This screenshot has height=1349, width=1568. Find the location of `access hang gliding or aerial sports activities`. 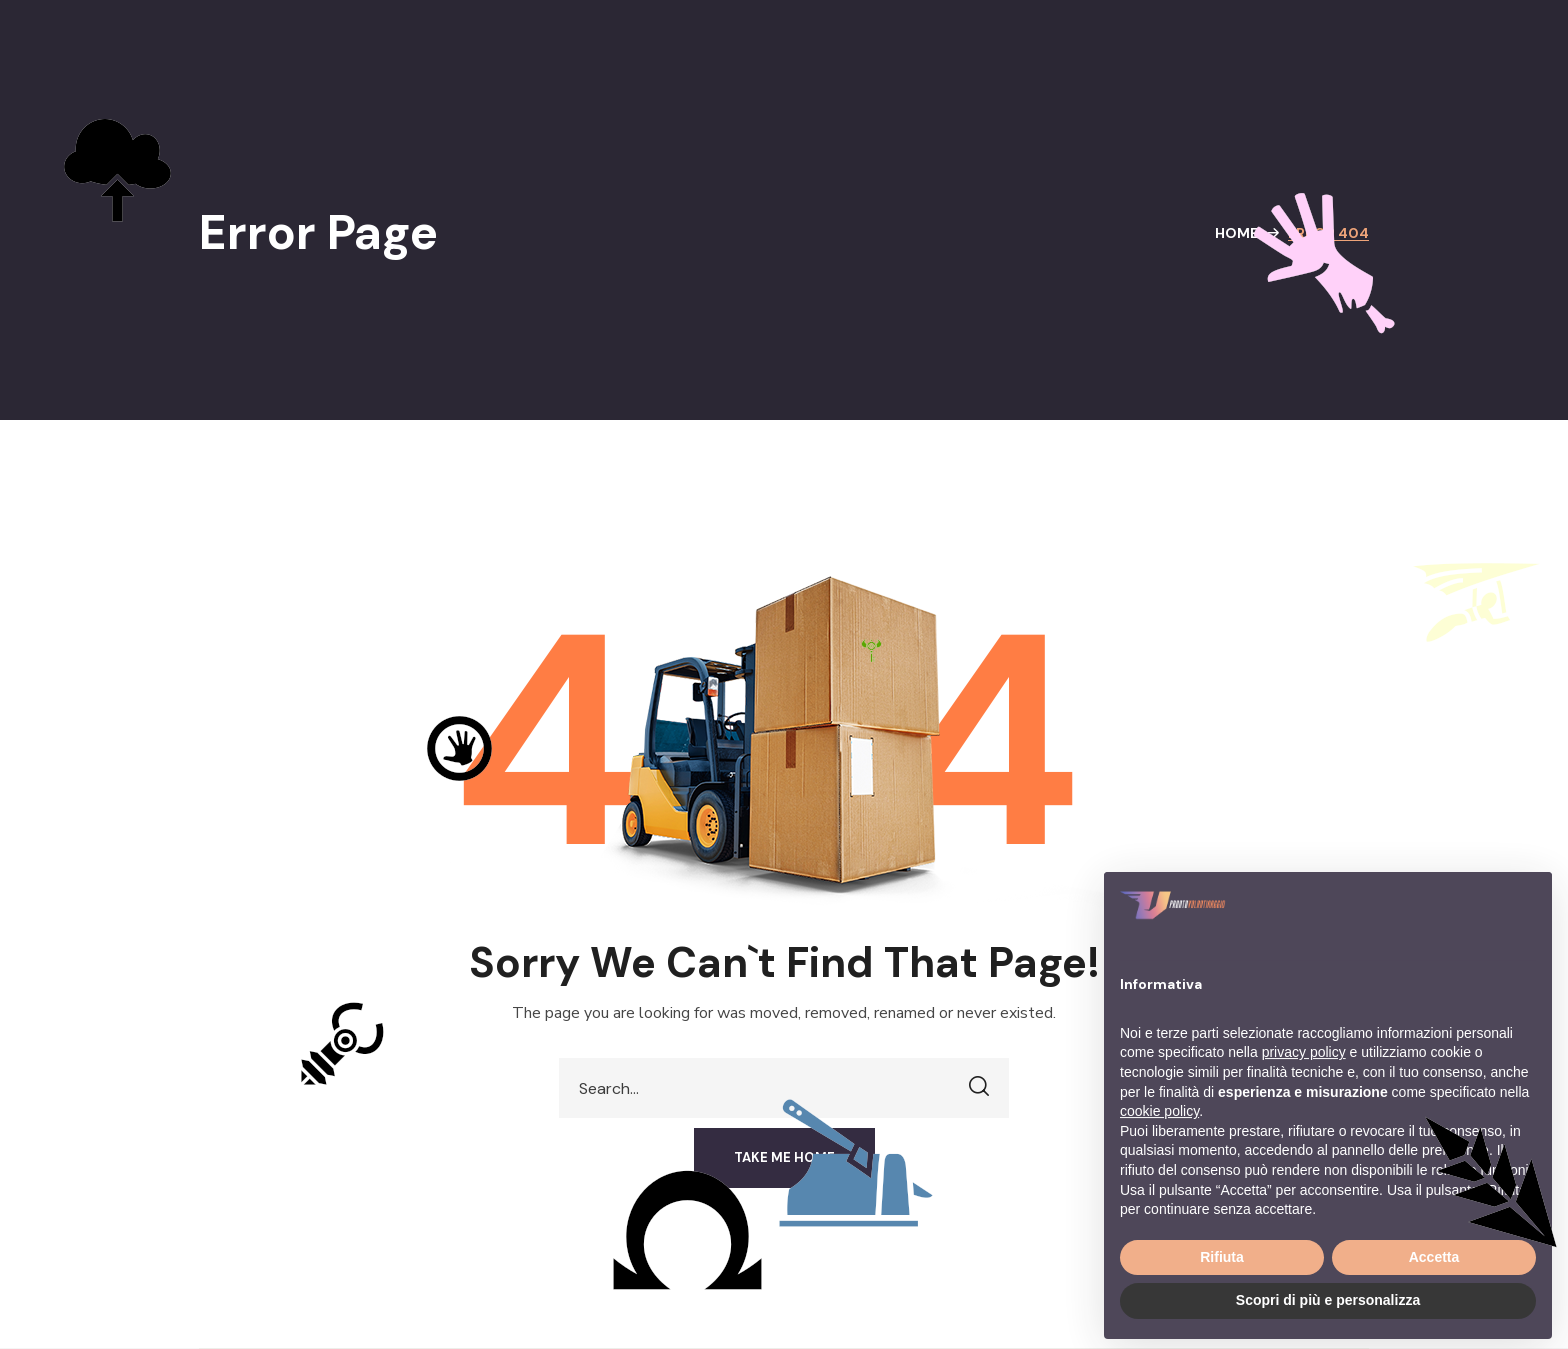

access hang gliding or aerial sports activities is located at coordinates (1476, 602).